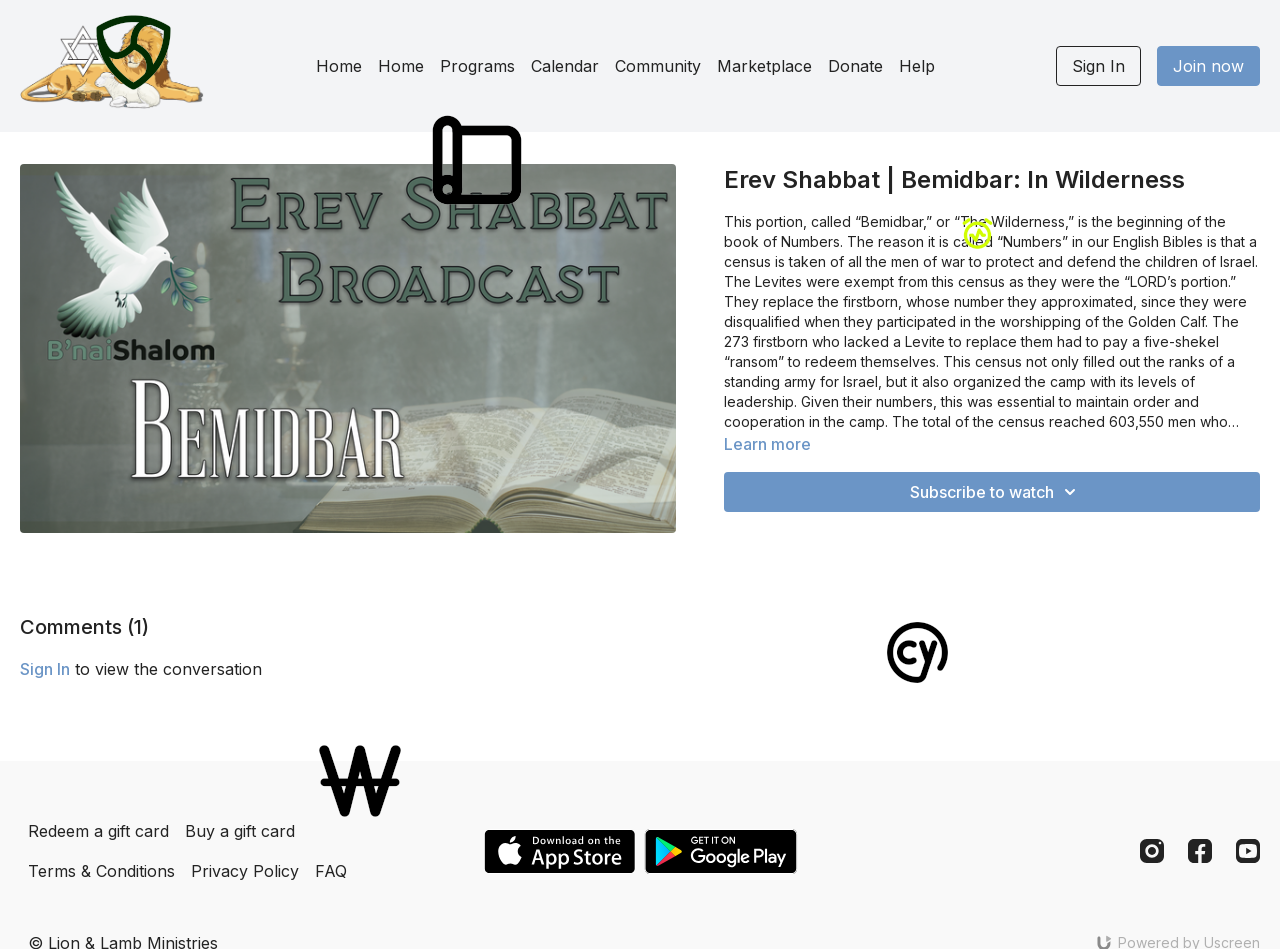  What do you see at coordinates (917, 652) in the screenshot?
I see `cypress testing framework logo` at bounding box center [917, 652].